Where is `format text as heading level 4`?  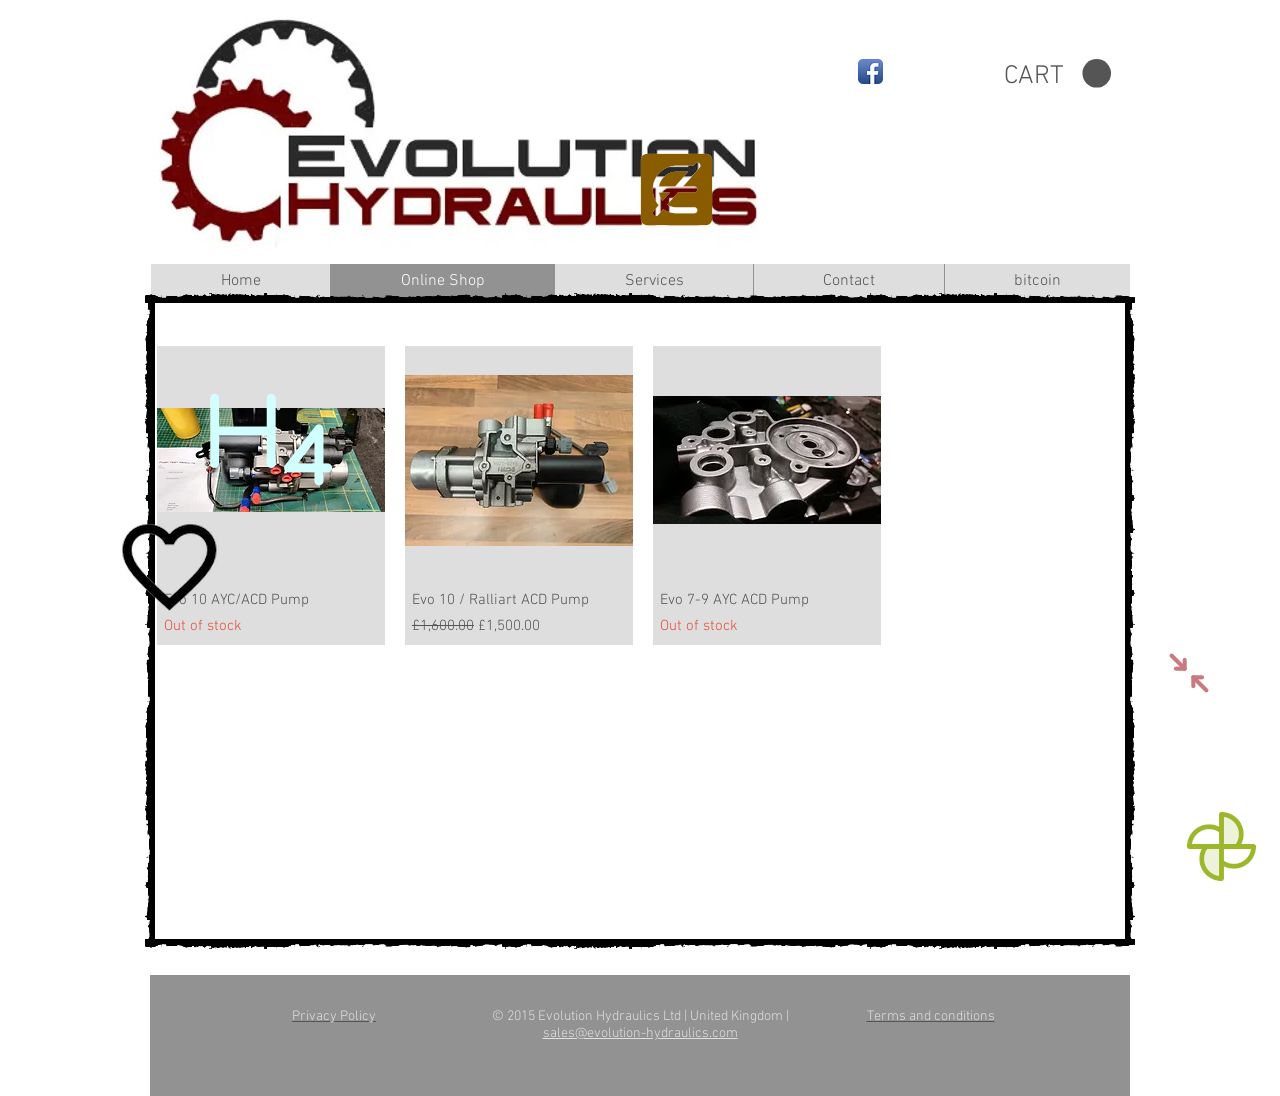
format text as heading level 4 is located at coordinates (262, 437).